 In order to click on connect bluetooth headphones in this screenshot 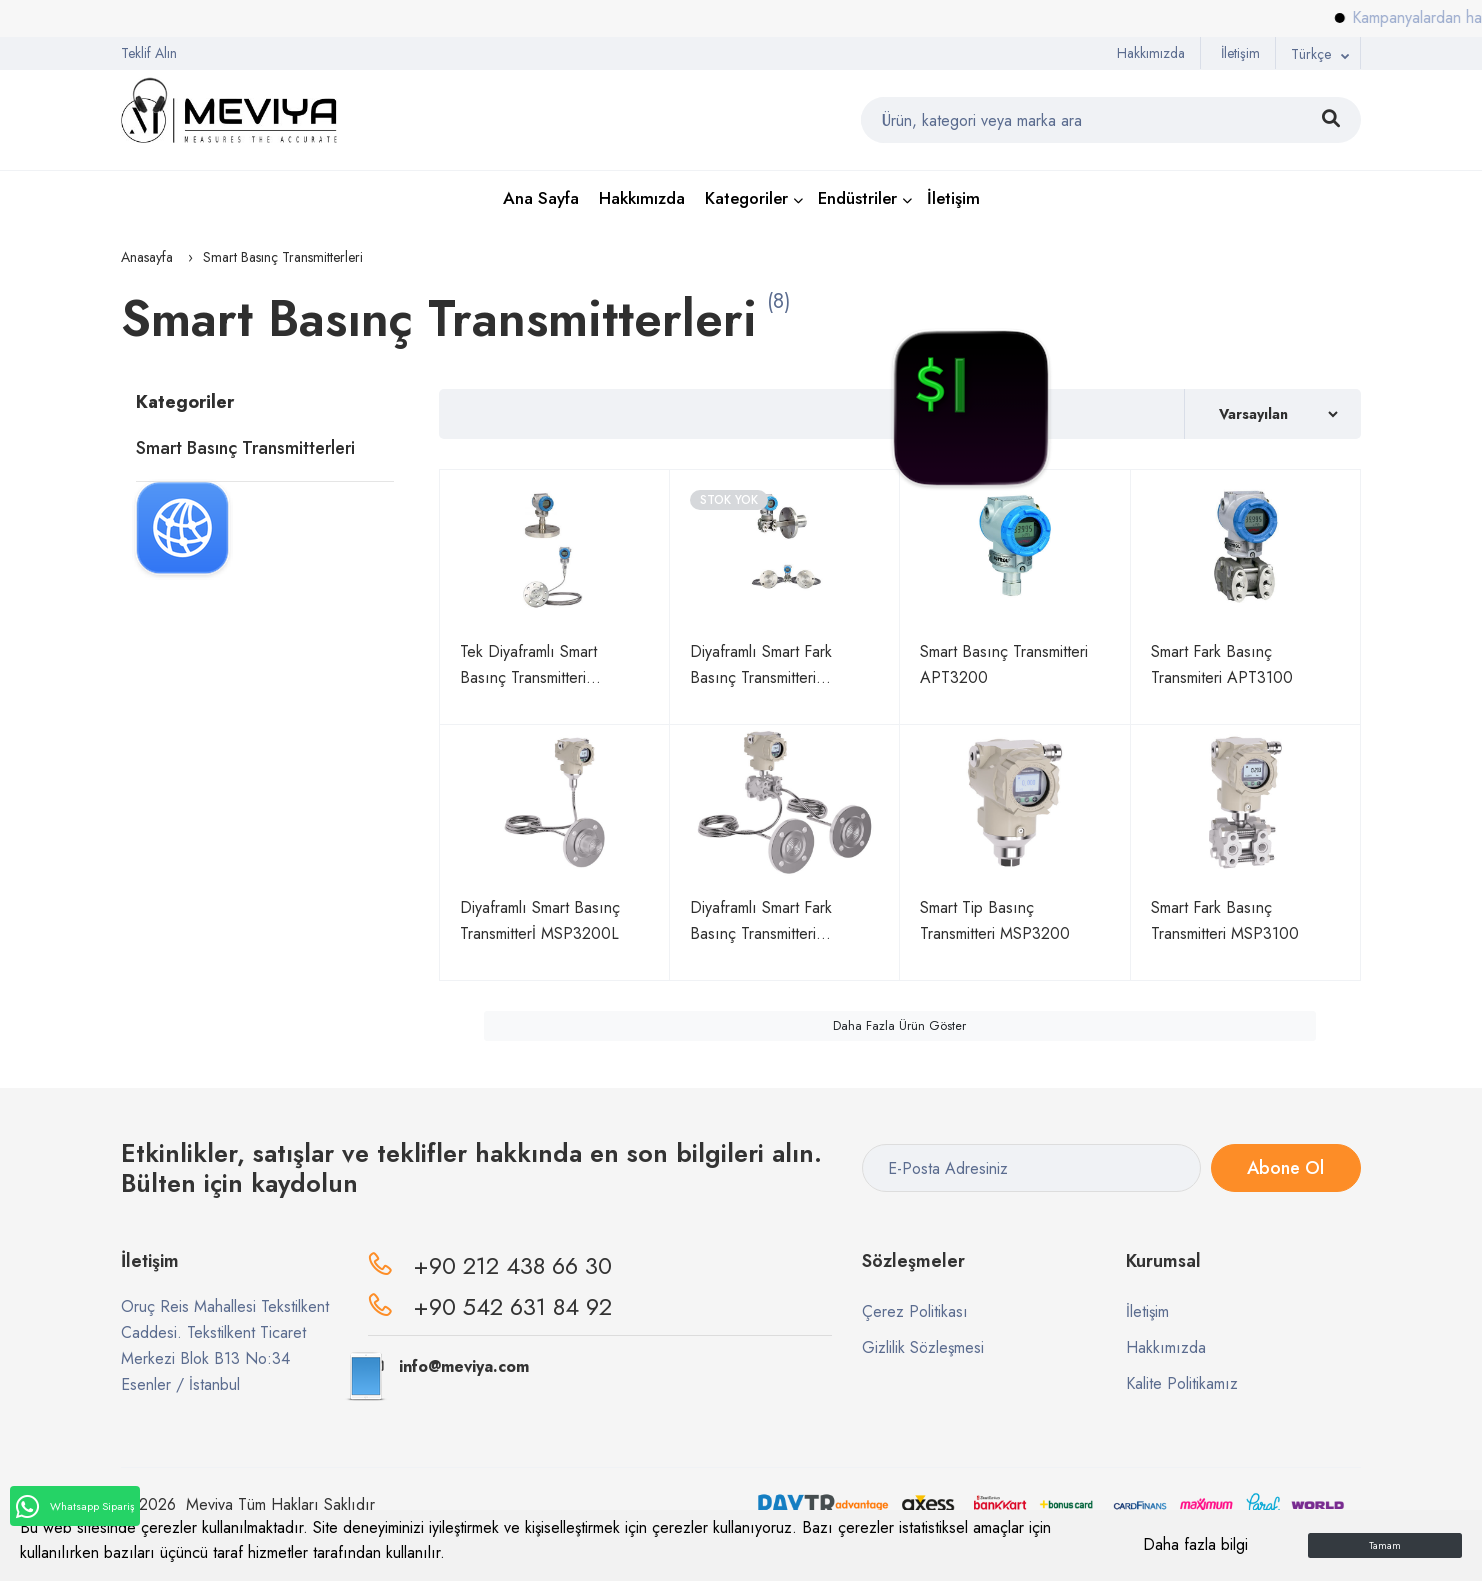, I will do `click(150, 96)`.